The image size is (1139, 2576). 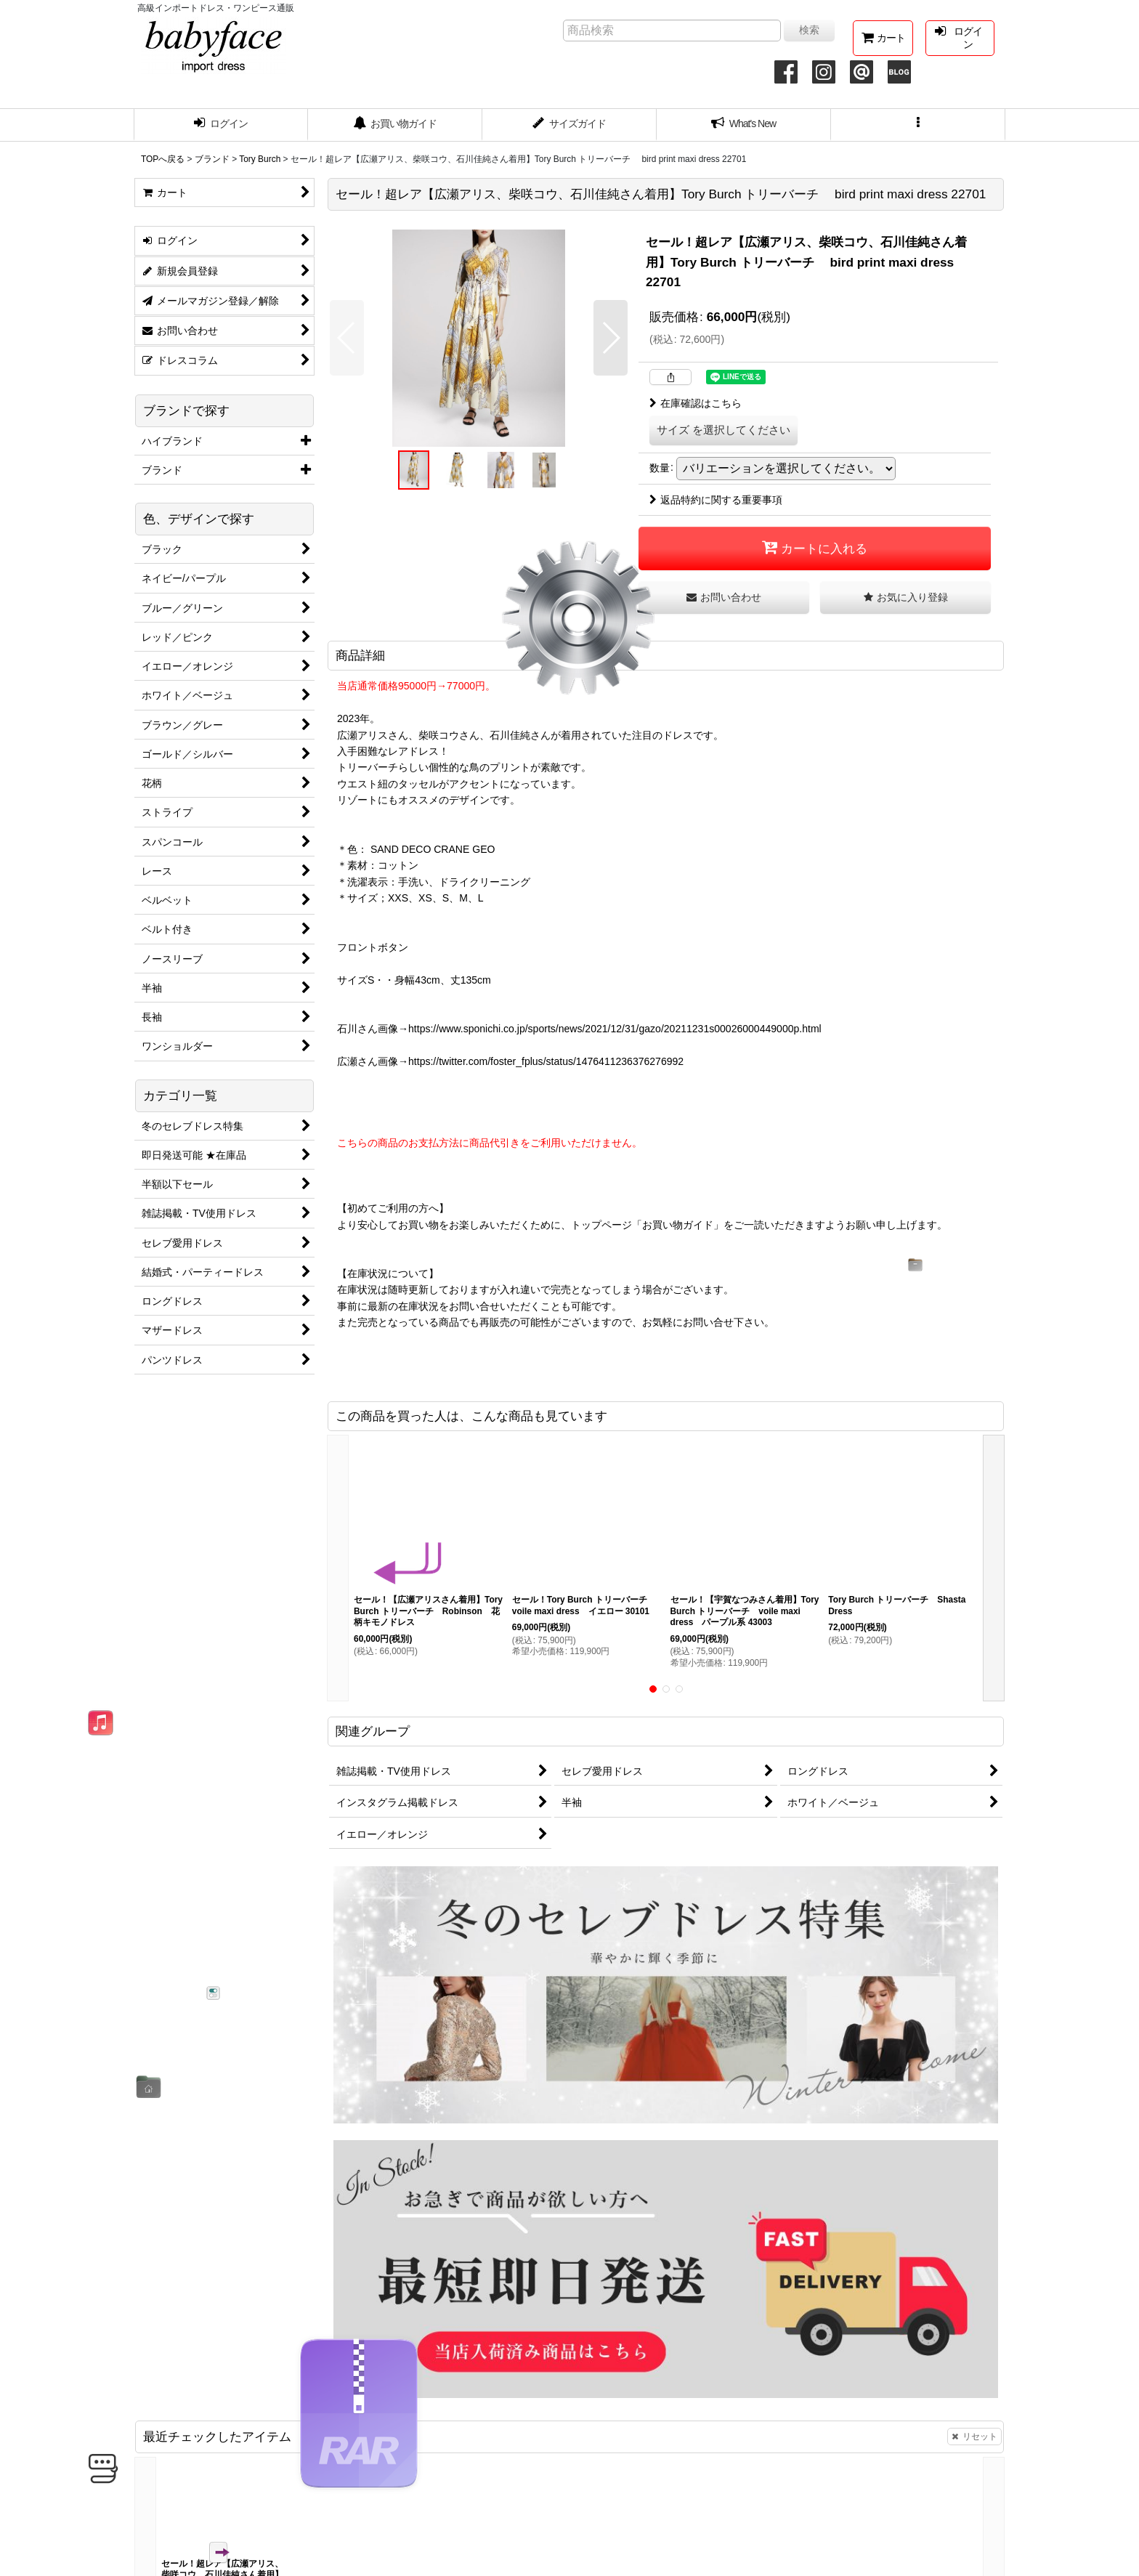 I want to click on open system settings or preferences, so click(x=213, y=1993).